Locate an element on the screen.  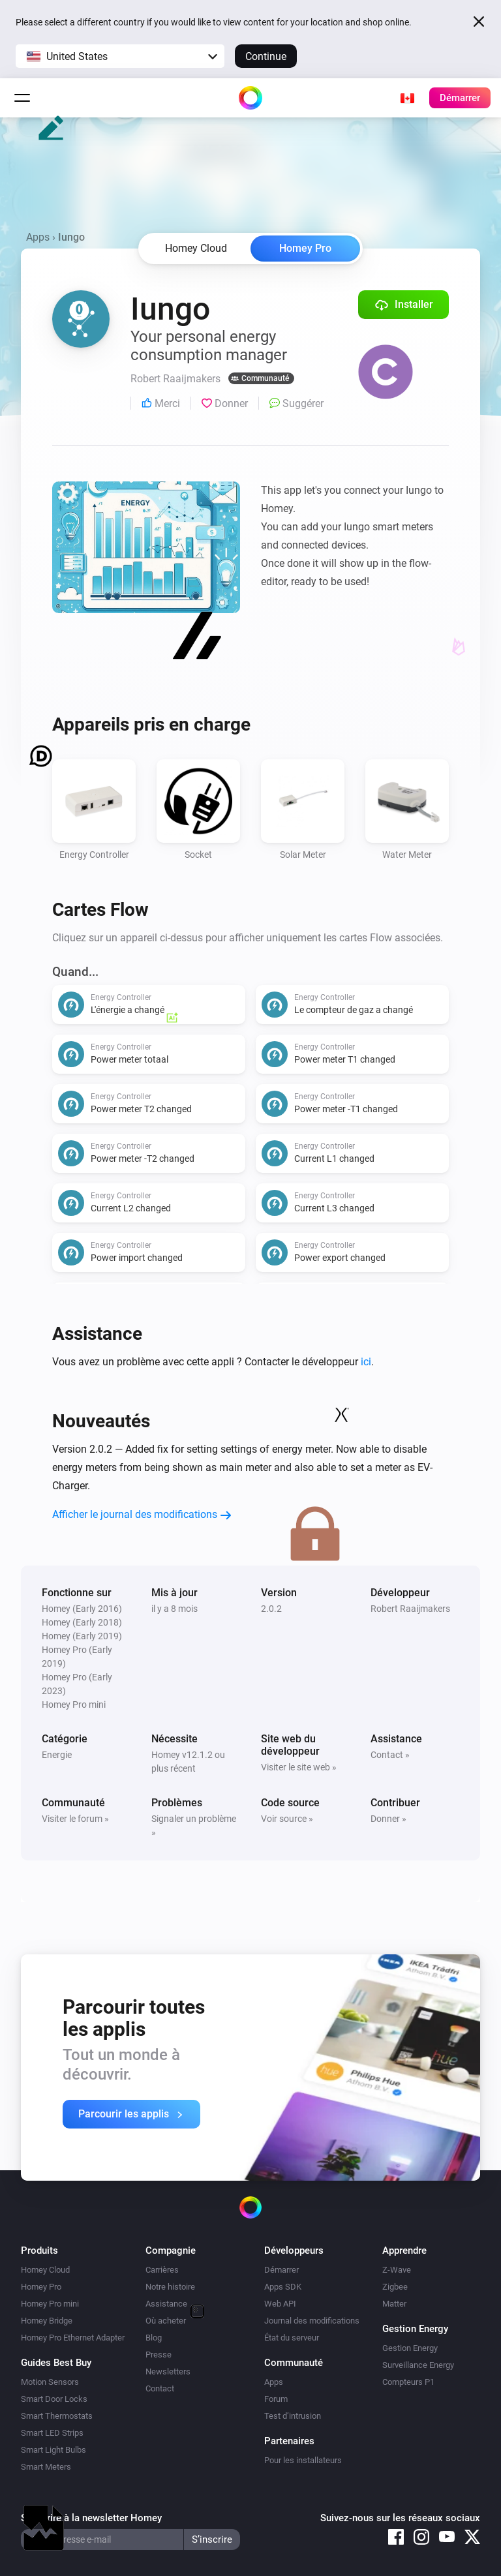
indicates a corrupted or damaged file is located at coordinates (44, 2528).